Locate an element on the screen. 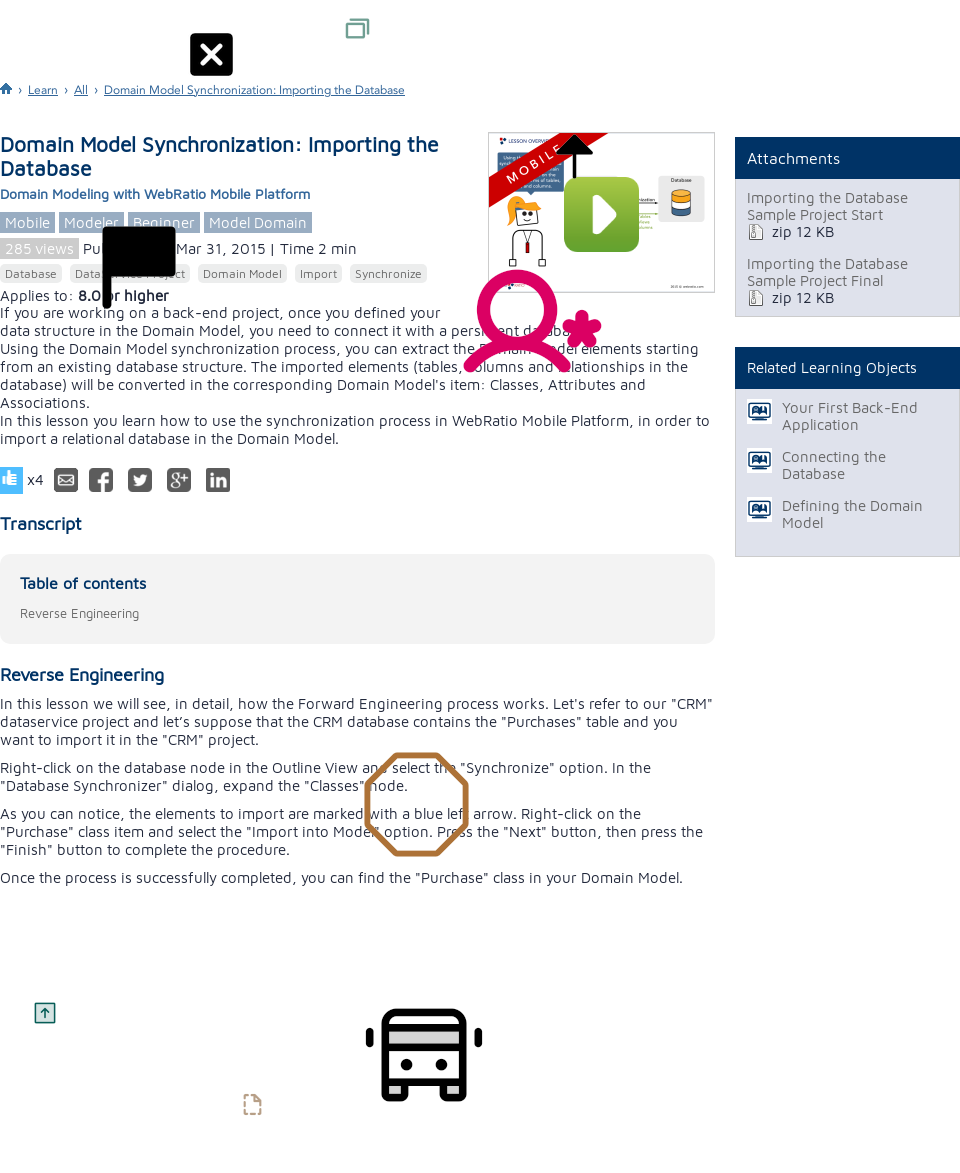 The height and width of the screenshot is (1173, 960). access user settings is located at coordinates (530, 325).